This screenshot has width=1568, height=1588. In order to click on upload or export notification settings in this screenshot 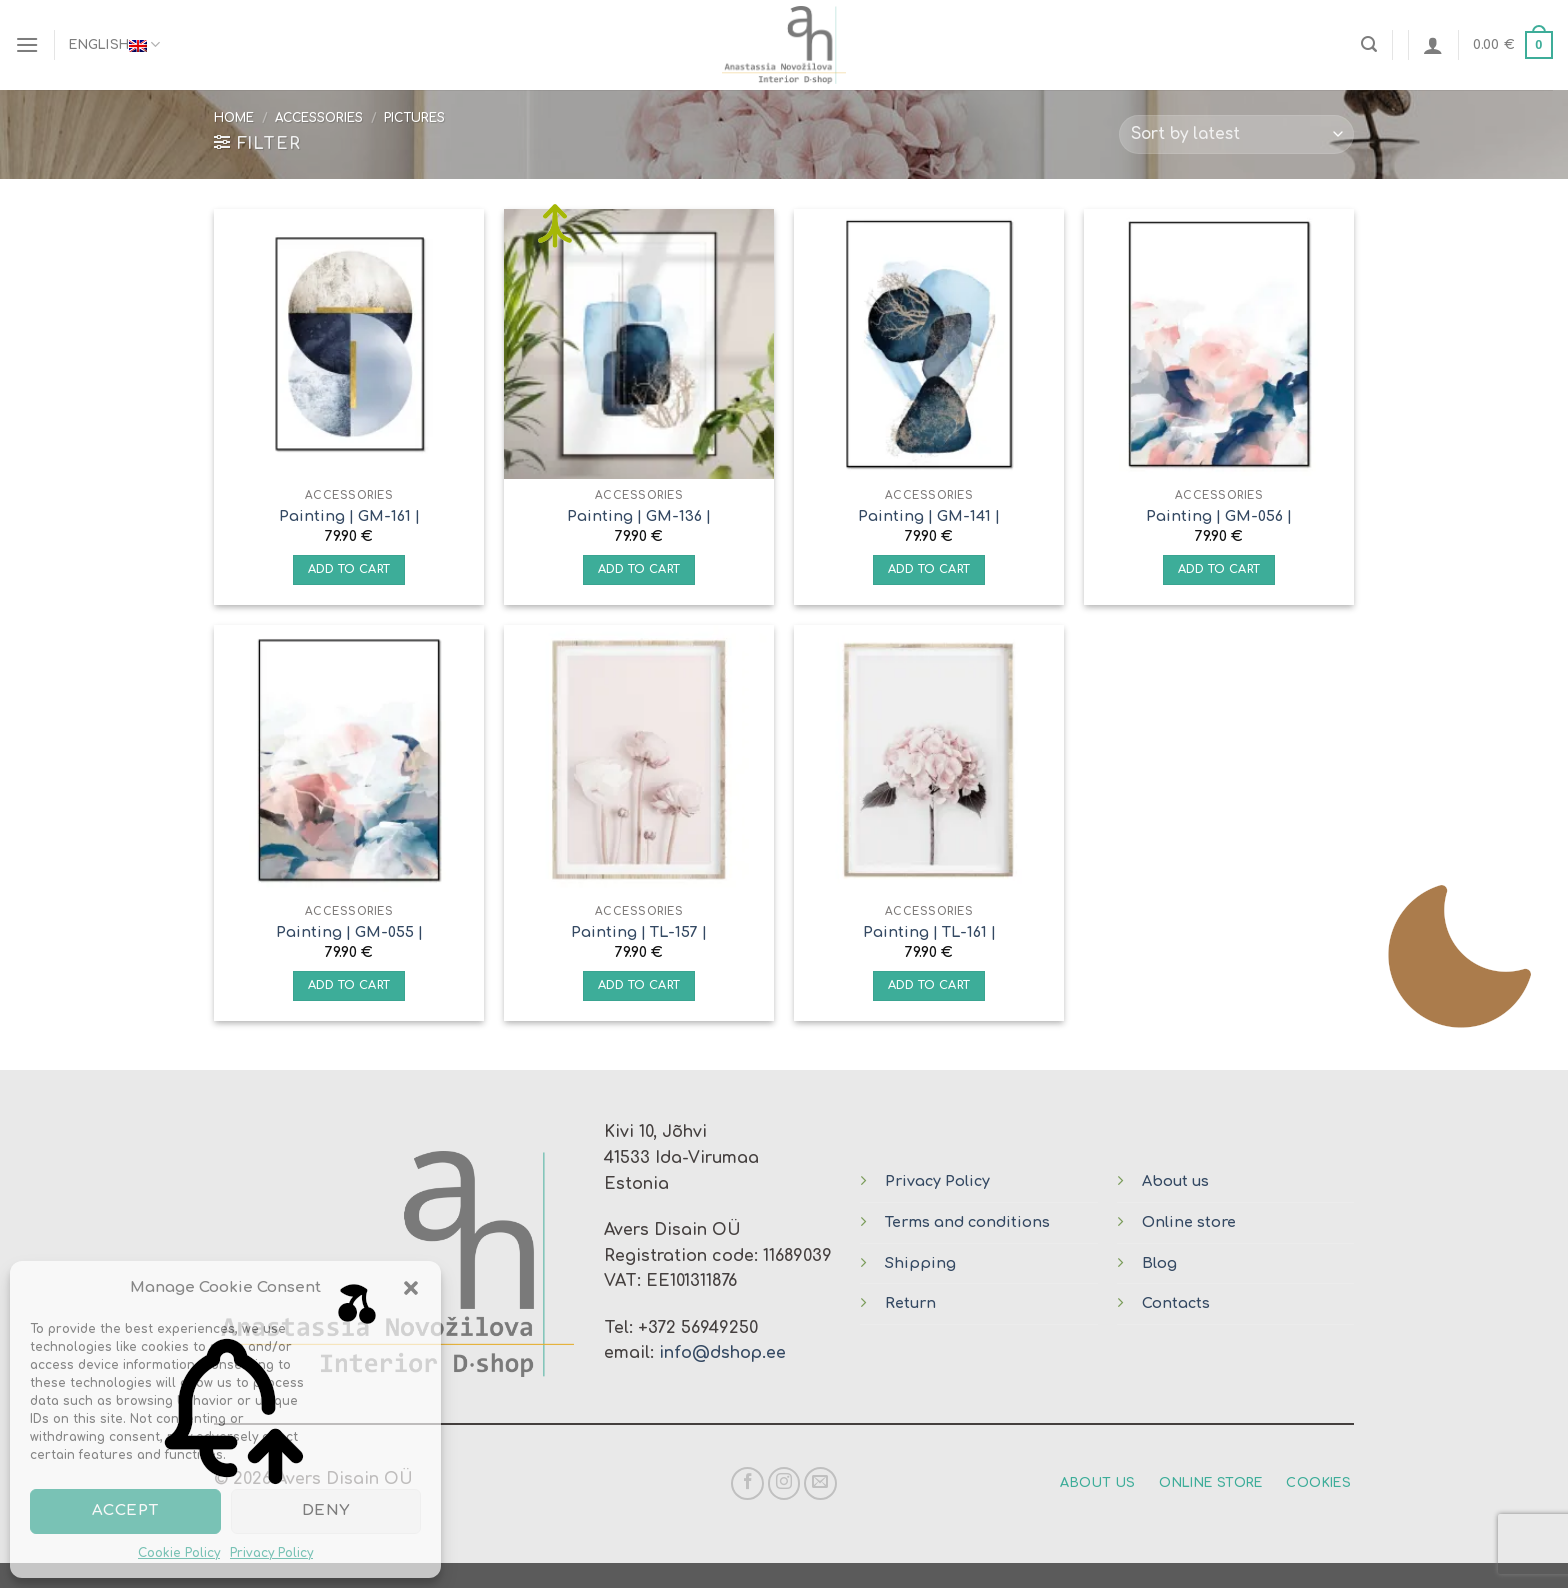, I will do `click(227, 1408)`.